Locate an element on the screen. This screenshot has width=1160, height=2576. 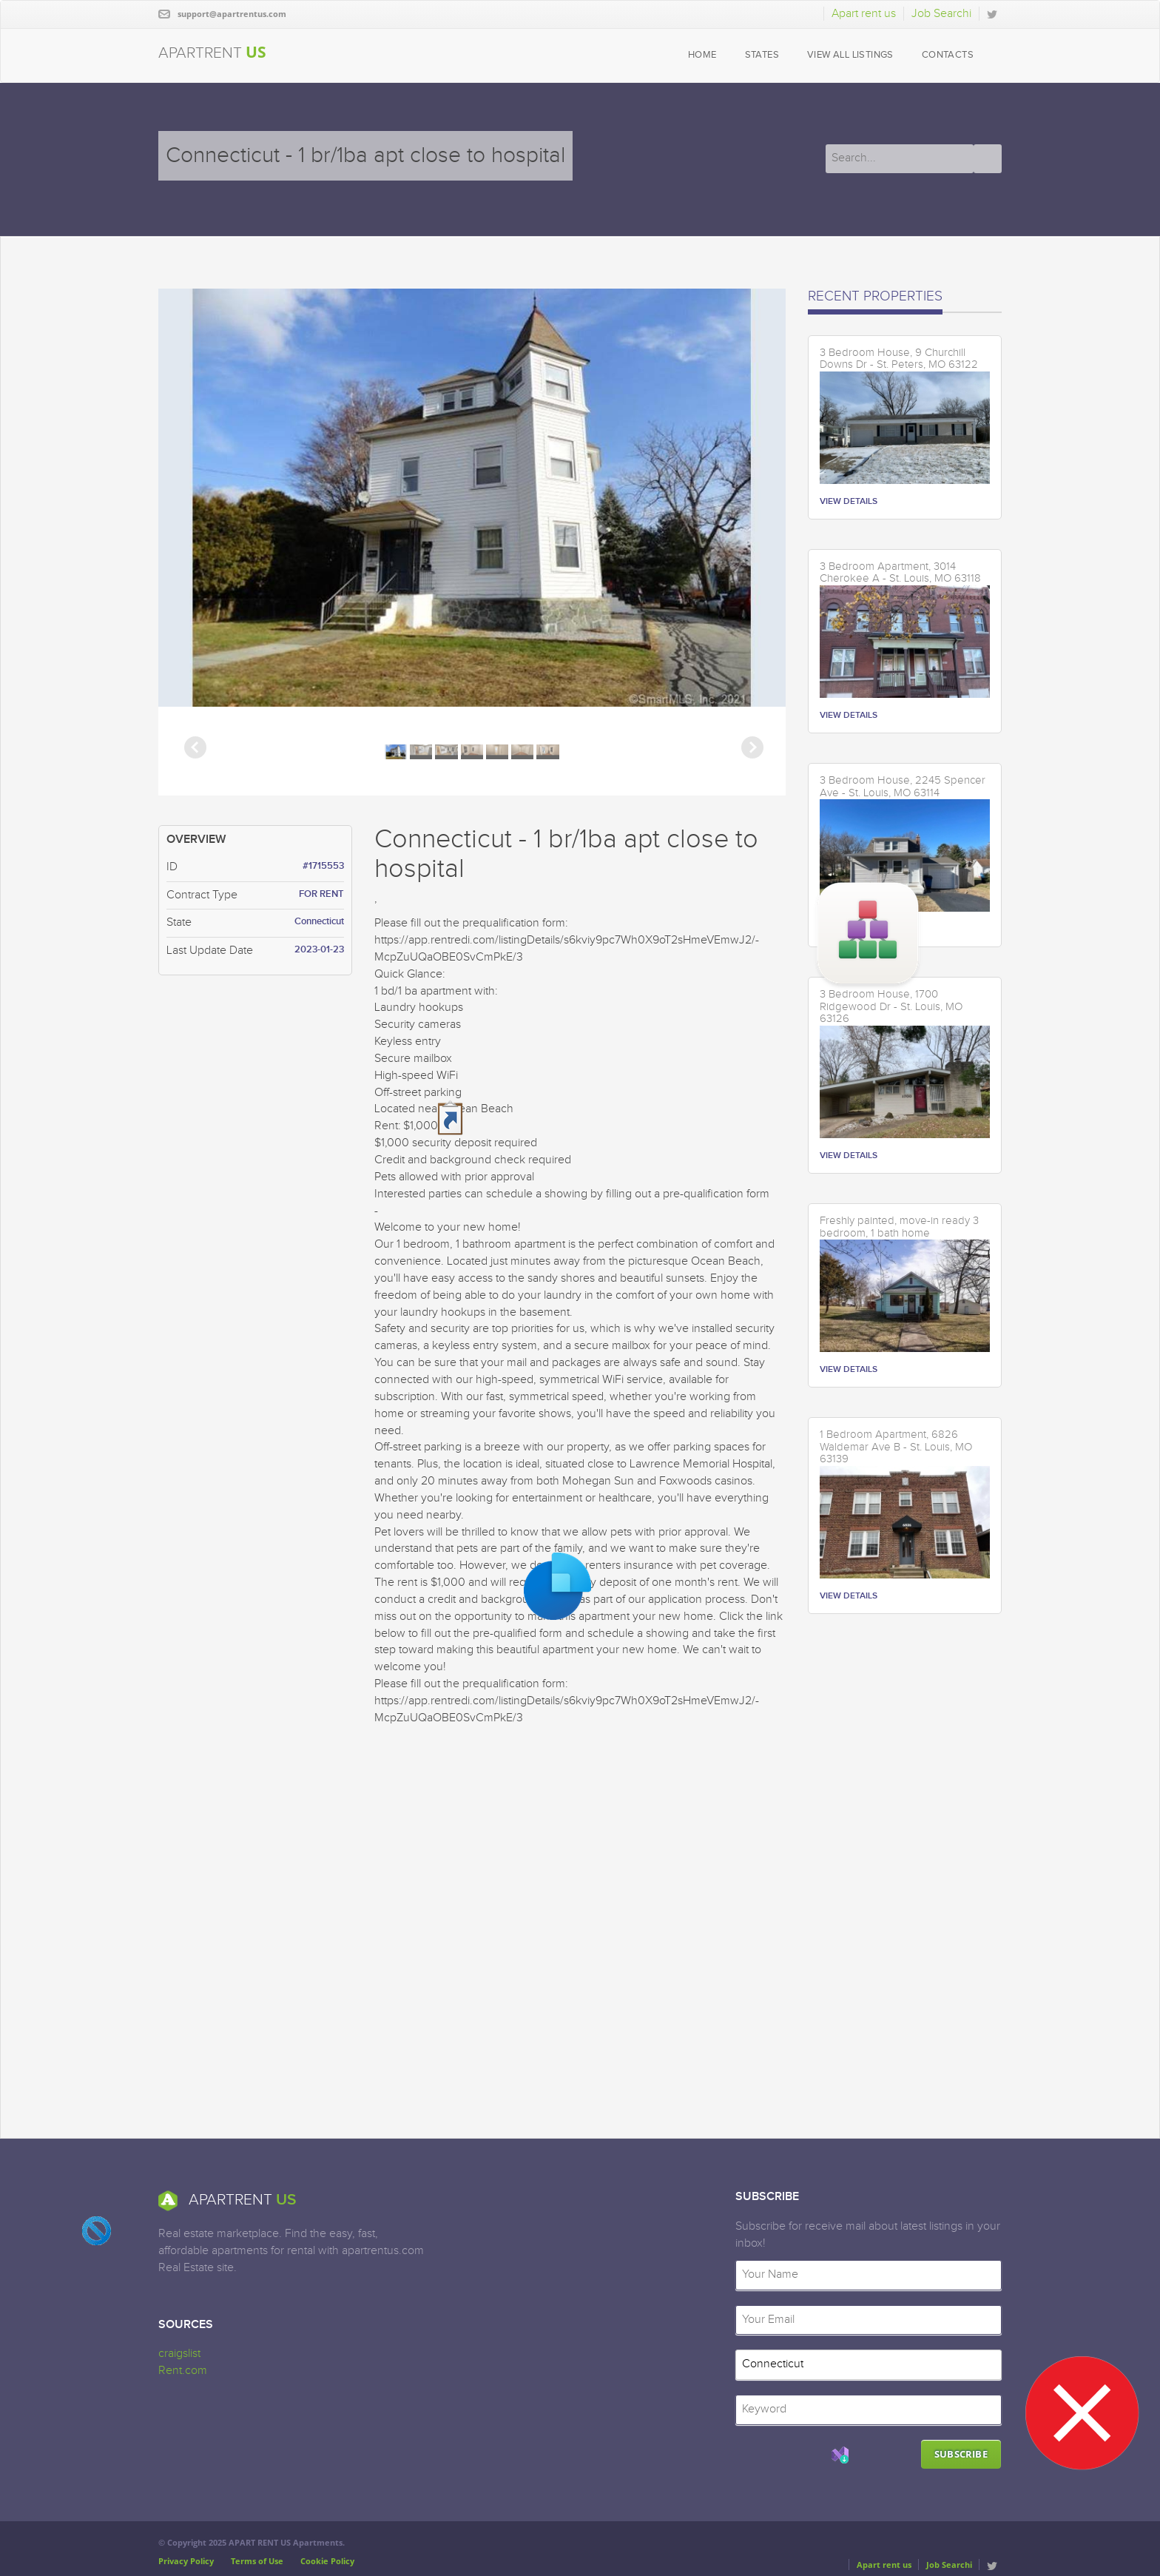
OneDrive sync error or failure is located at coordinates (1082, 2413).